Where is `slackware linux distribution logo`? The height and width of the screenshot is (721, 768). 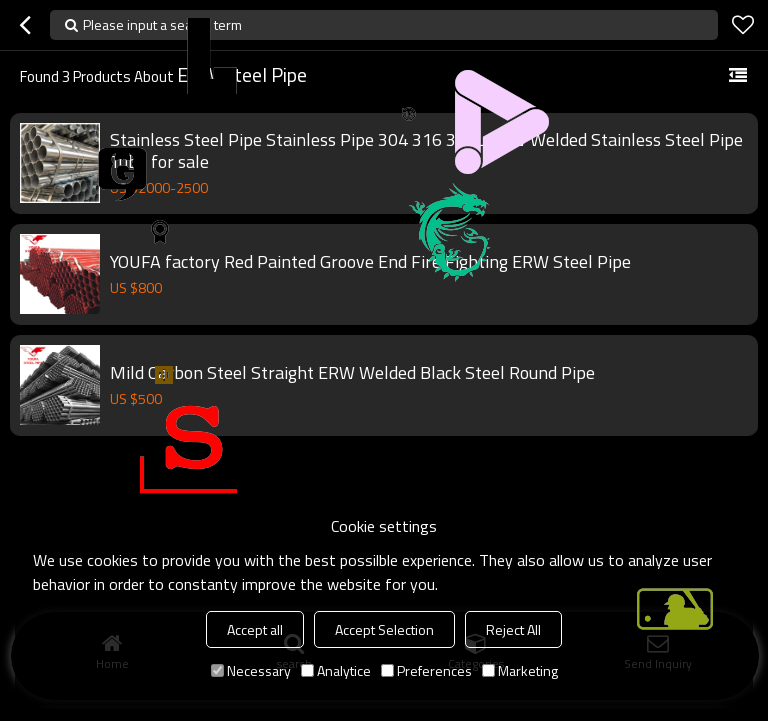 slackware linux distribution logo is located at coordinates (188, 449).